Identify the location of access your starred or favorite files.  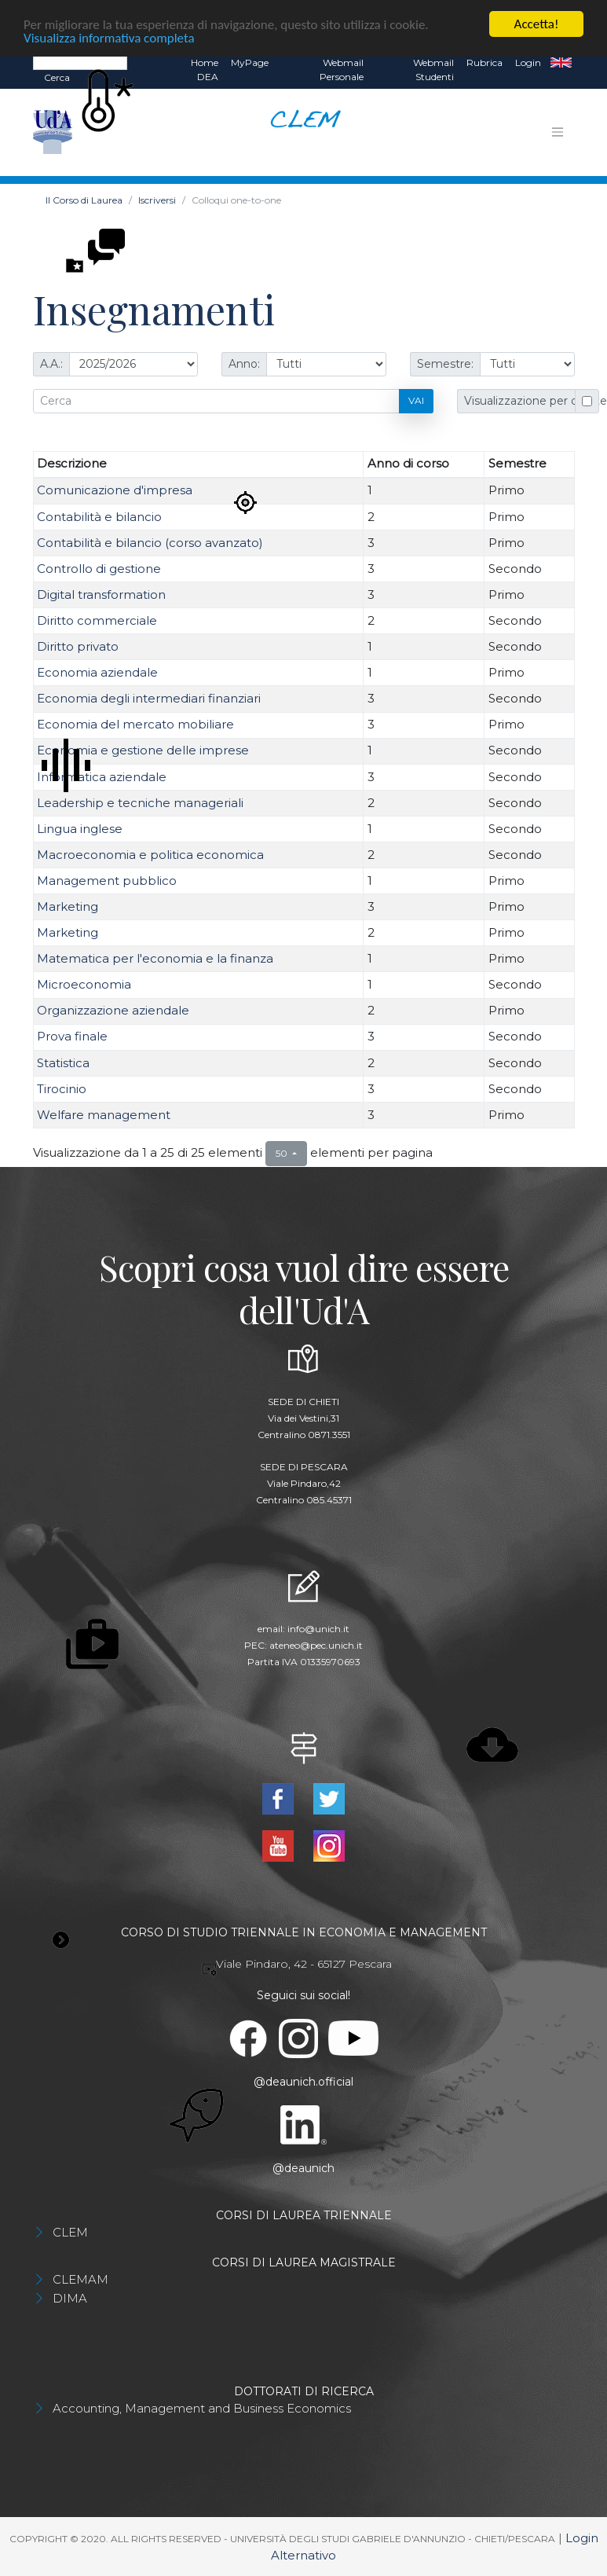
(75, 266).